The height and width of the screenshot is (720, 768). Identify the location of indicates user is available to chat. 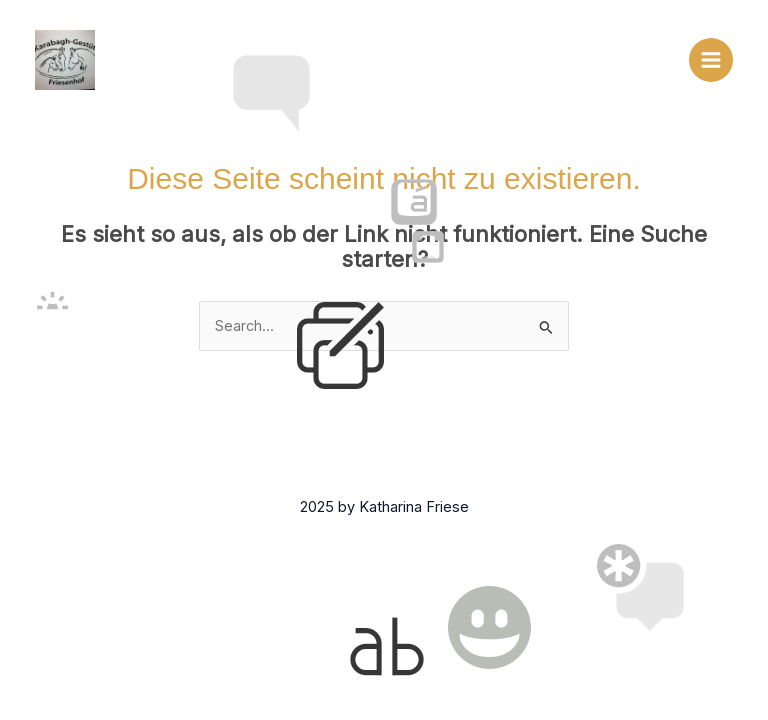
(271, 93).